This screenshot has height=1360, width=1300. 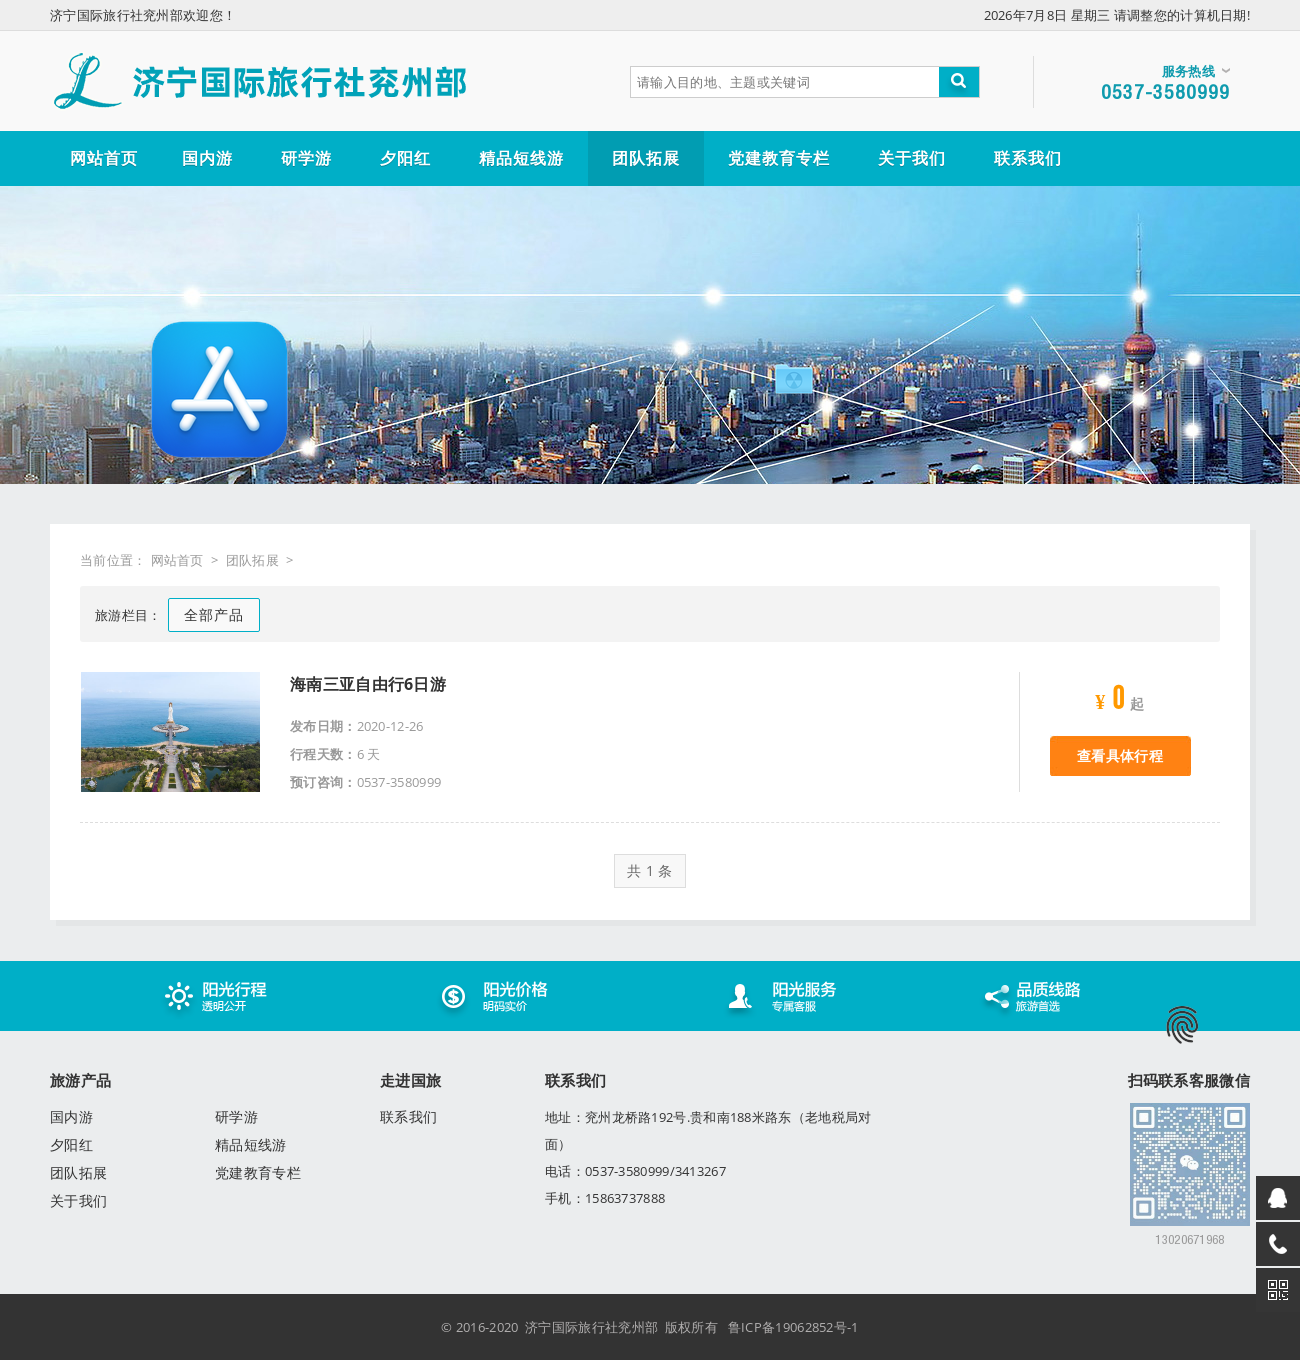 I want to click on authenticate with biometric fingerprint, so click(x=1183, y=1025).